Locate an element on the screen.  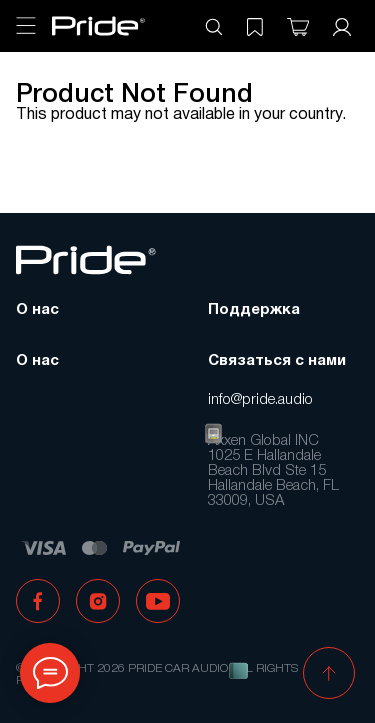
nintendo ds rom file is located at coordinates (213, 433).